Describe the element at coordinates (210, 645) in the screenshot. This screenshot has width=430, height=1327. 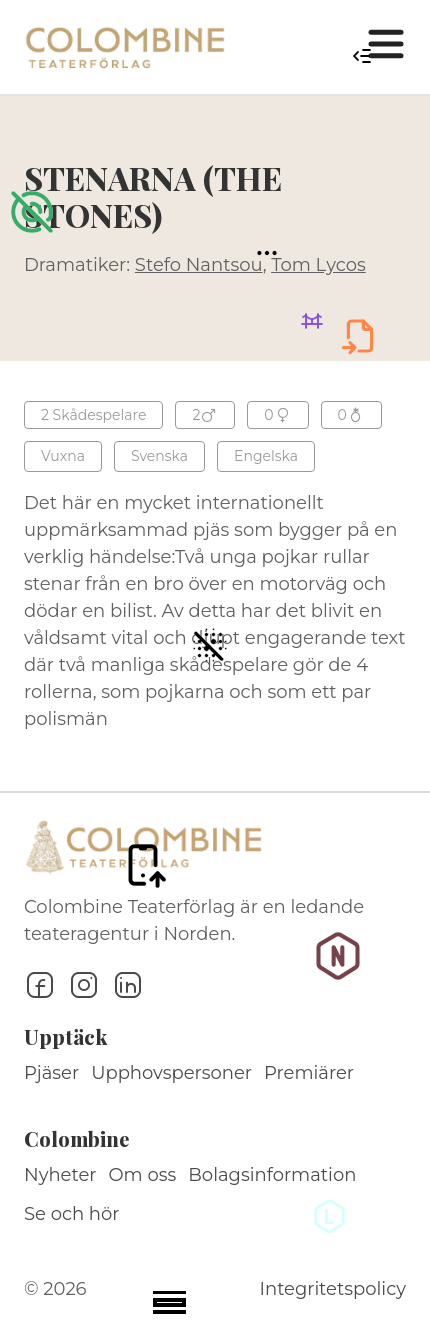
I see `disable blur effect` at that location.